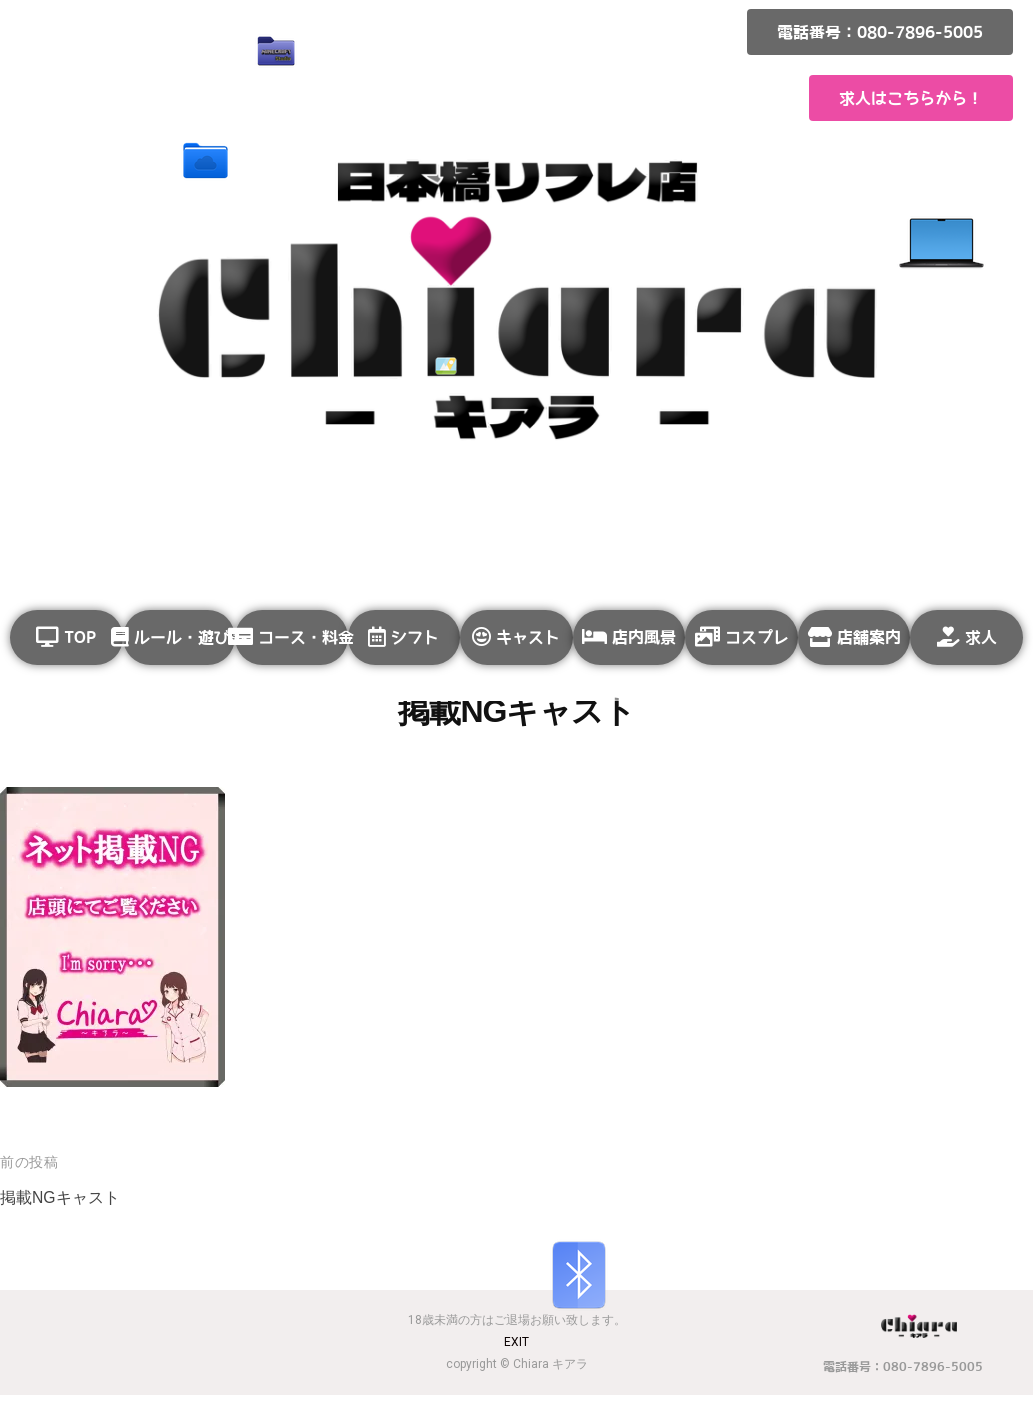 The width and height of the screenshot is (1033, 1421). What do you see at coordinates (446, 366) in the screenshot?
I see `open graphics or image editing applications` at bounding box center [446, 366].